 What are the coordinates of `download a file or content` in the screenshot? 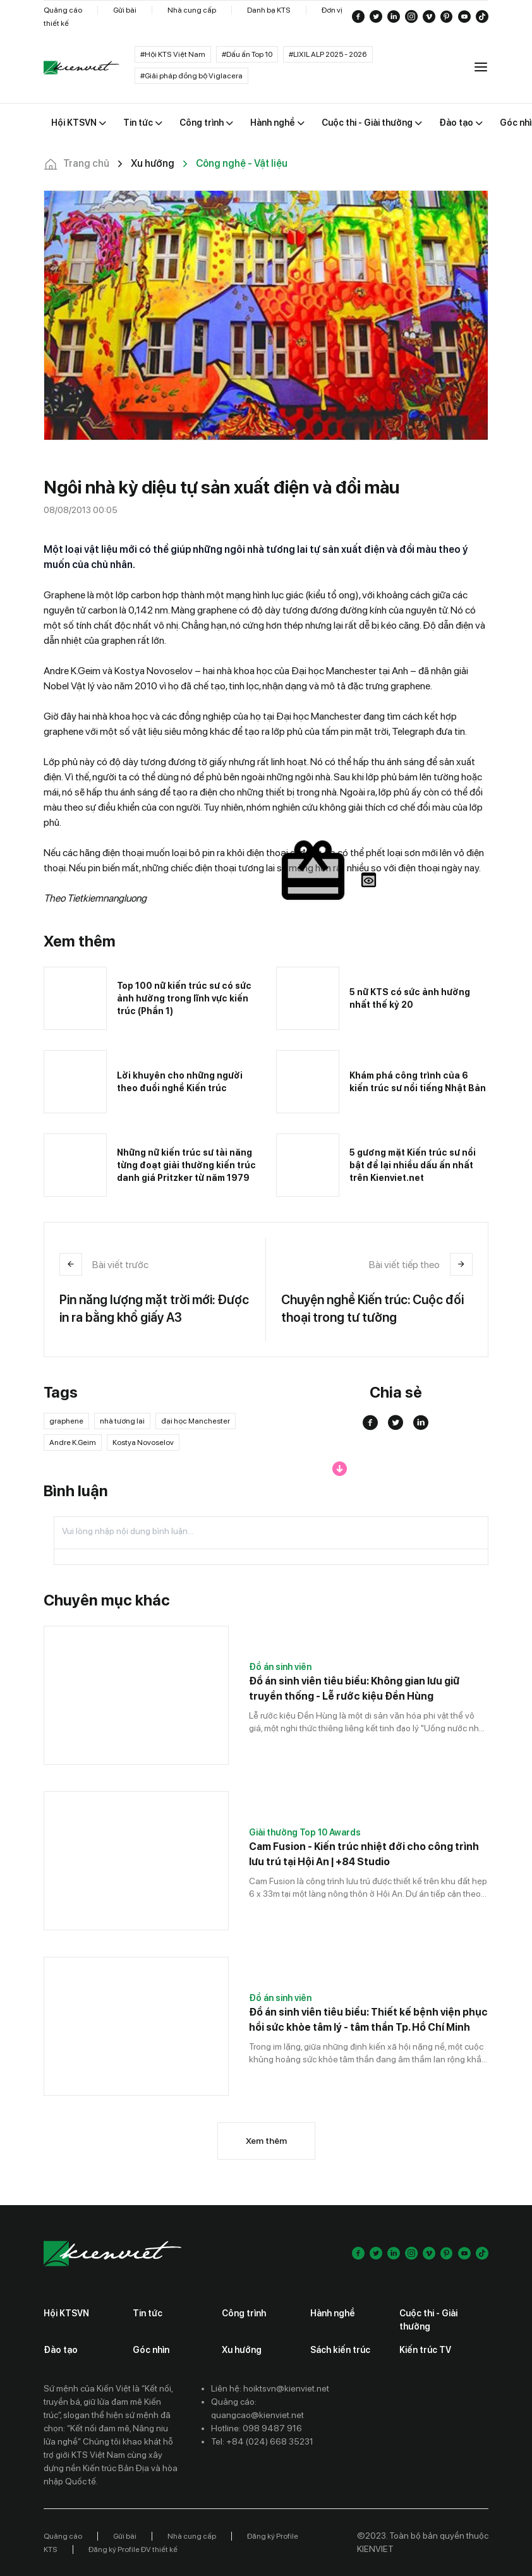 It's located at (339, 1468).